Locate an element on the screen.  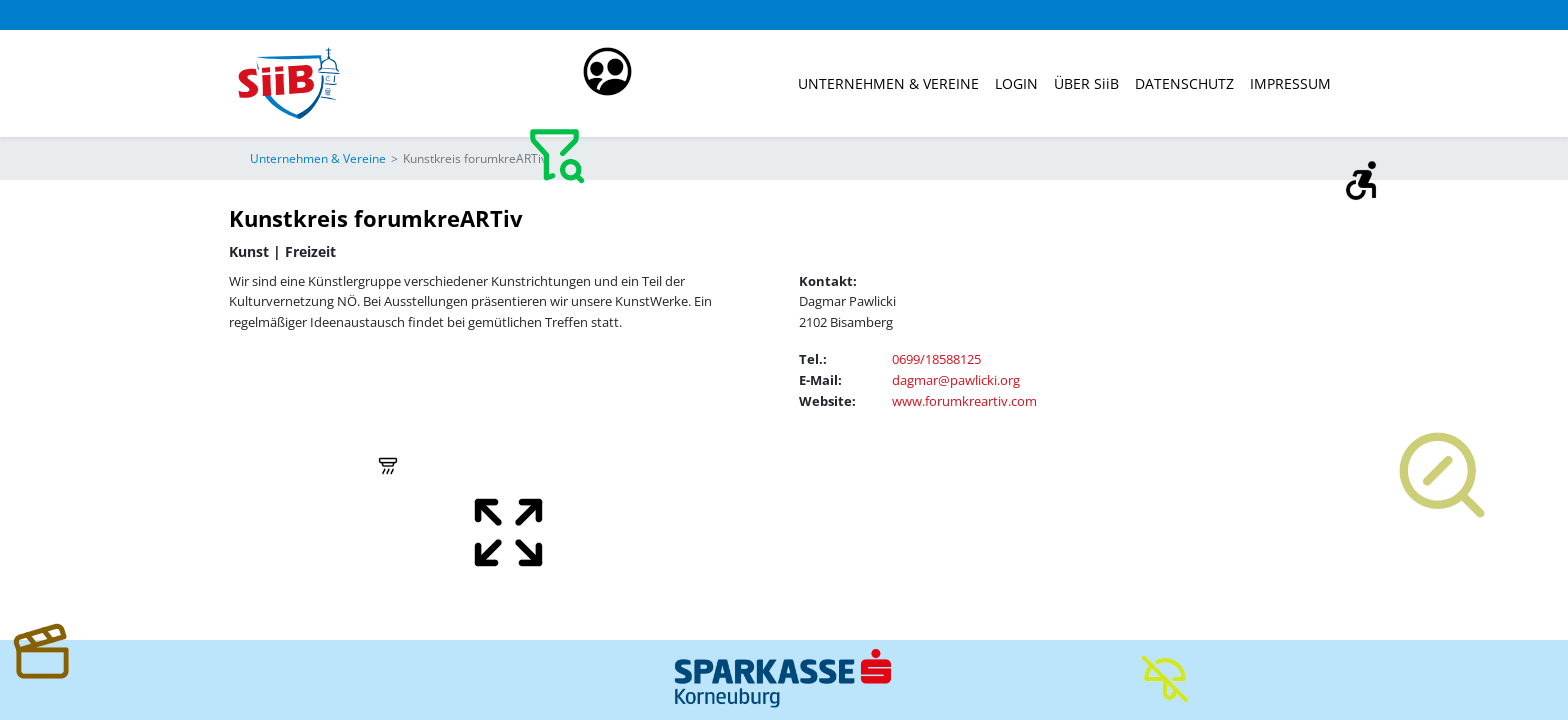
expand to fullscreen mode is located at coordinates (508, 532).